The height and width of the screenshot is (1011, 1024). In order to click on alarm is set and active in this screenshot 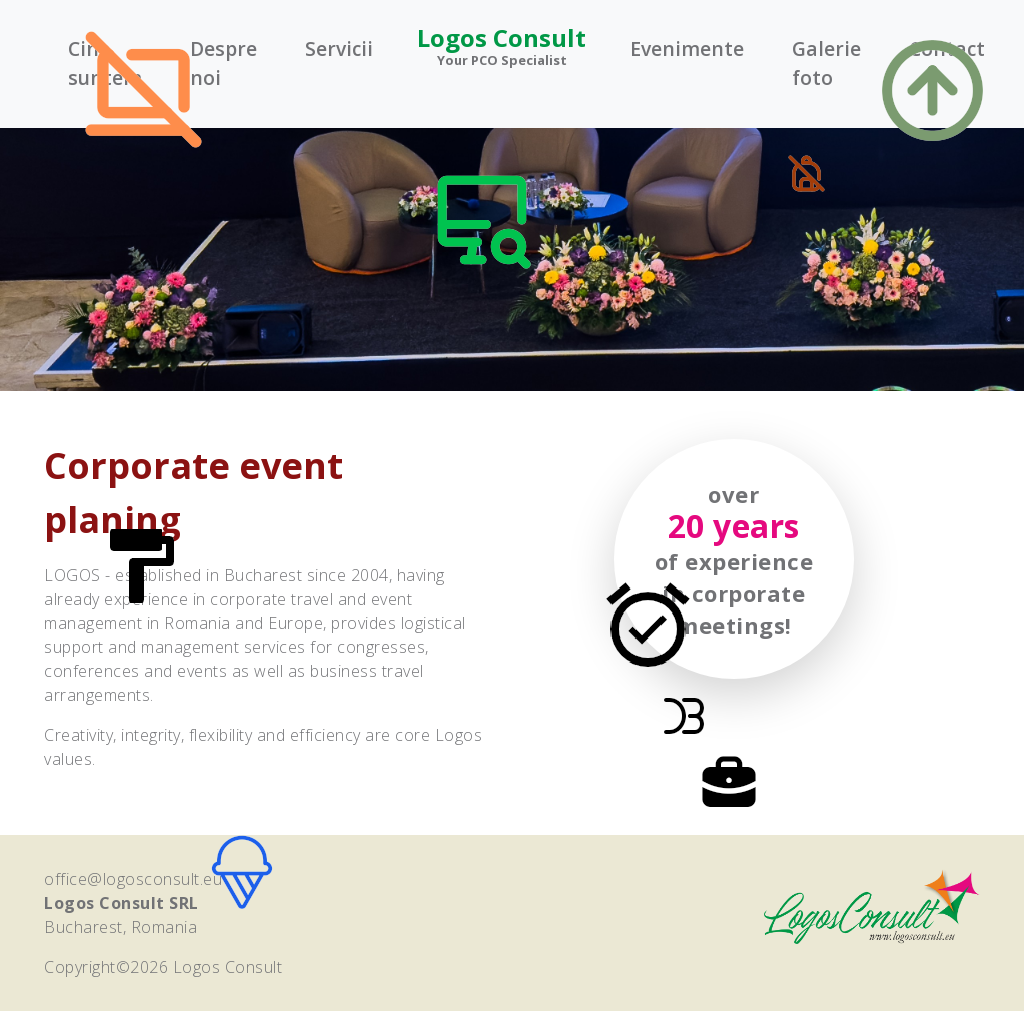, I will do `click(648, 625)`.